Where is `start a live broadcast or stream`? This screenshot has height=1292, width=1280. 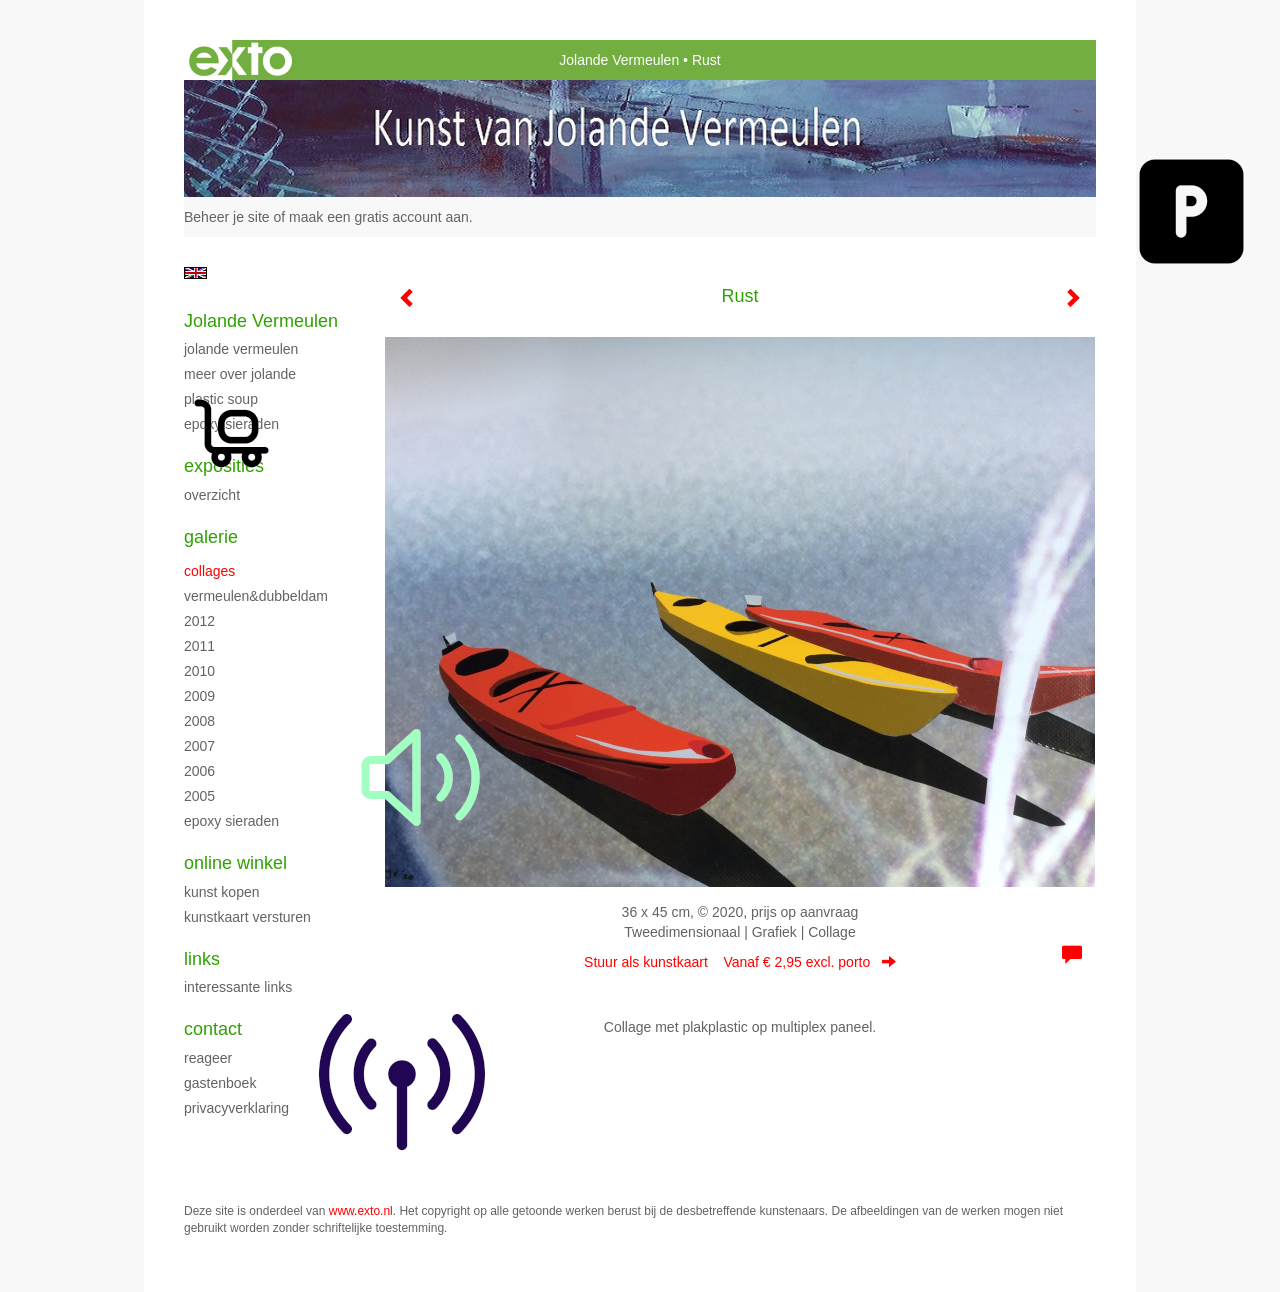
start a live broadcast or stream is located at coordinates (402, 1081).